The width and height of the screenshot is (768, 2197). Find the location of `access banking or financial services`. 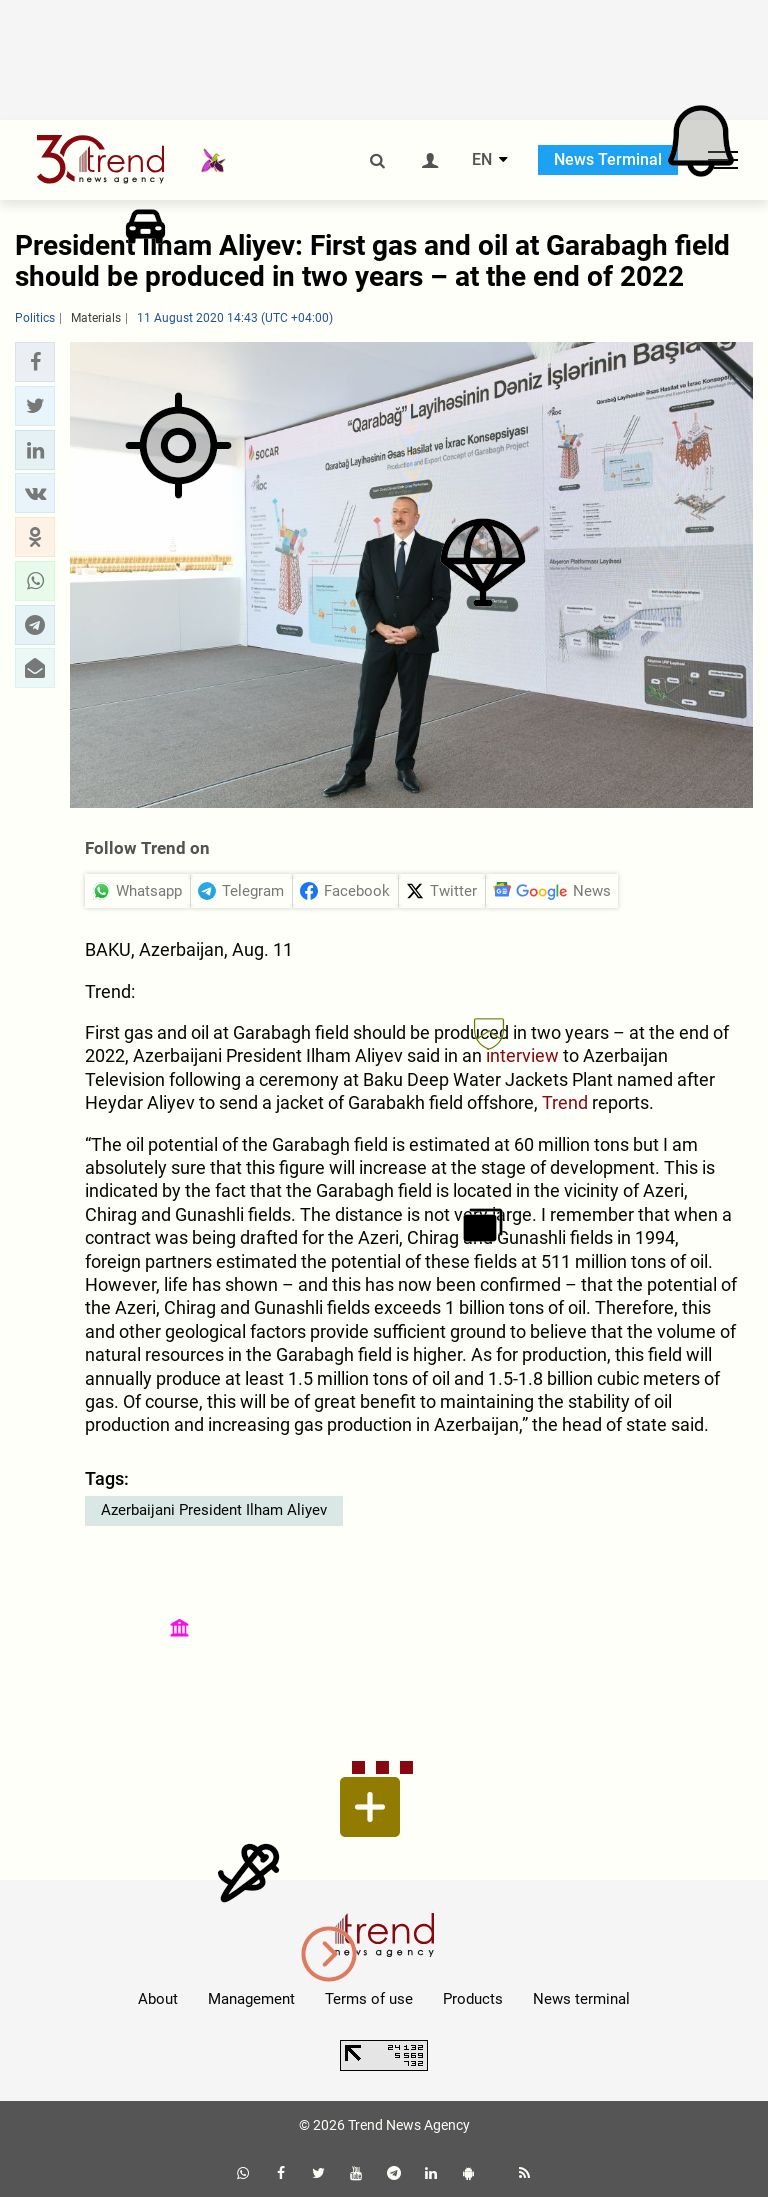

access banking or financial services is located at coordinates (179, 1627).